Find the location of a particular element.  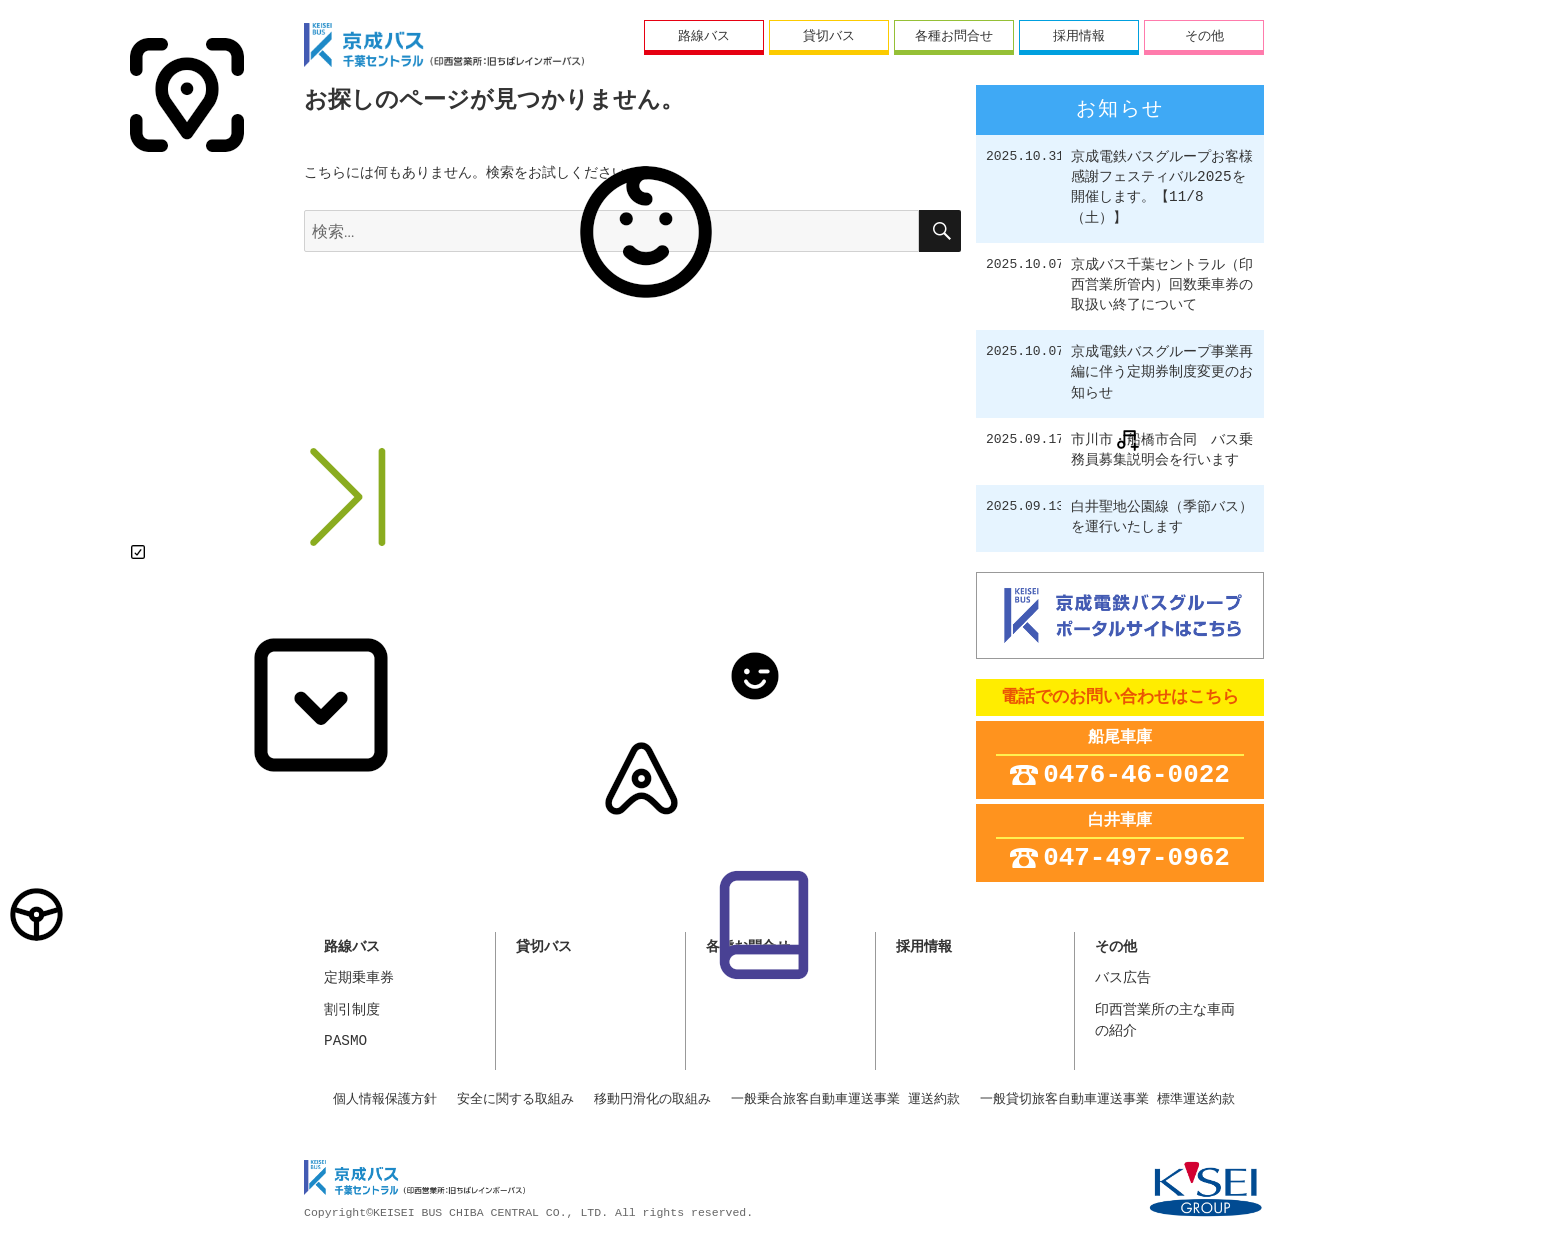

indicates child-friendly or kids mode is located at coordinates (646, 232).